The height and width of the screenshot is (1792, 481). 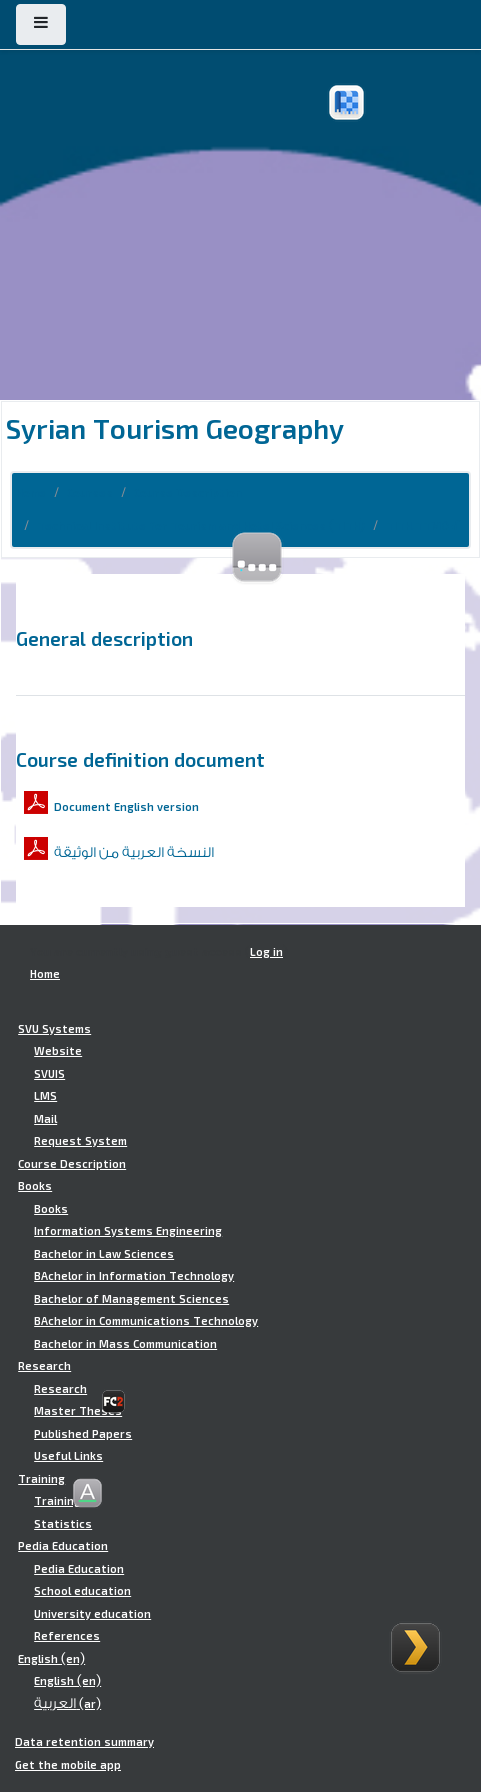 I want to click on manage cinnamon desktop applets, so click(x=257, y=558).